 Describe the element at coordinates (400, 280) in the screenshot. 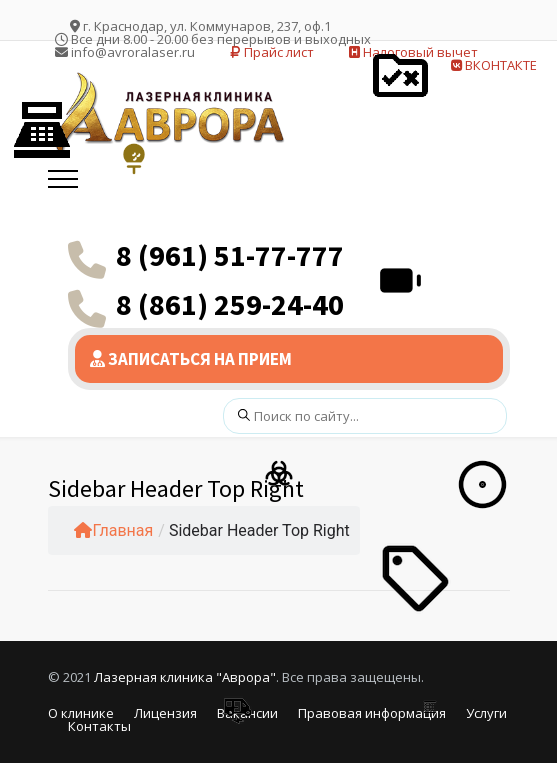

I see `shows current battery level` at that location.